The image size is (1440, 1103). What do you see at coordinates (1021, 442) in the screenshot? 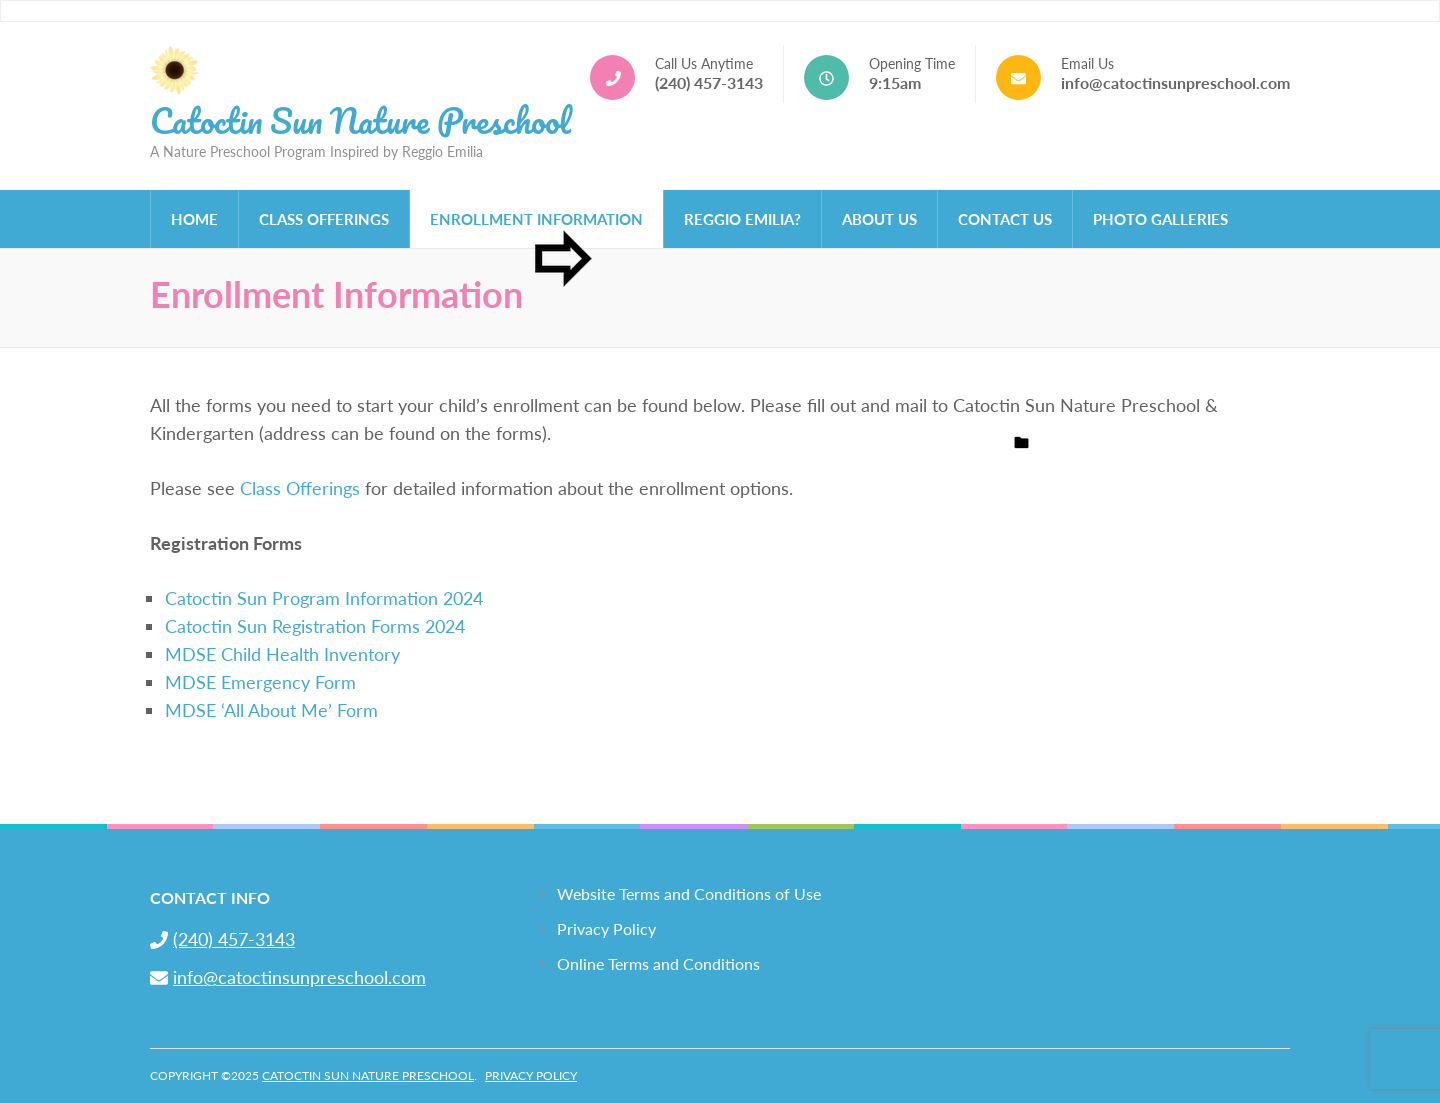
I see `access your files and documents` at bounding box center [1021, 442].